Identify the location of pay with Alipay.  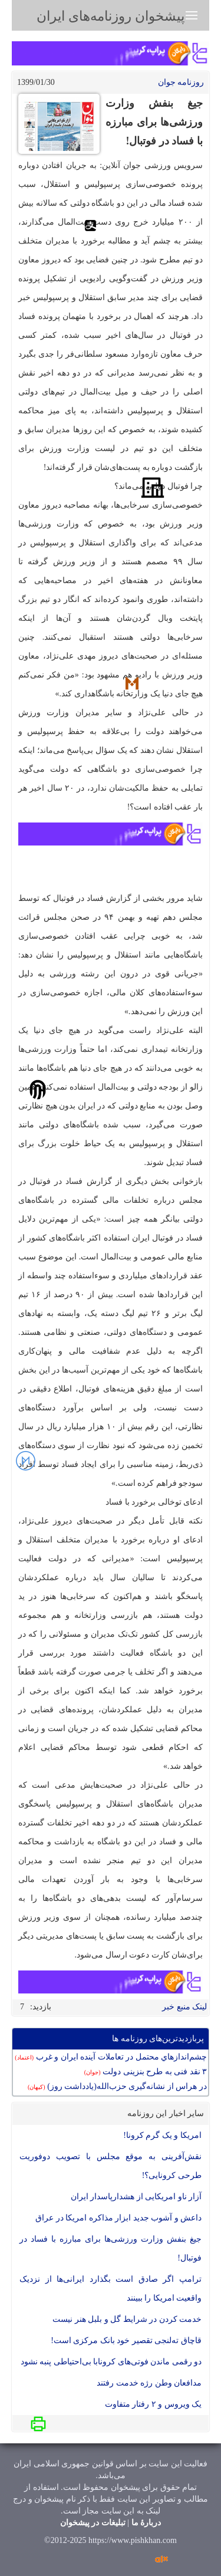
(90, 225).